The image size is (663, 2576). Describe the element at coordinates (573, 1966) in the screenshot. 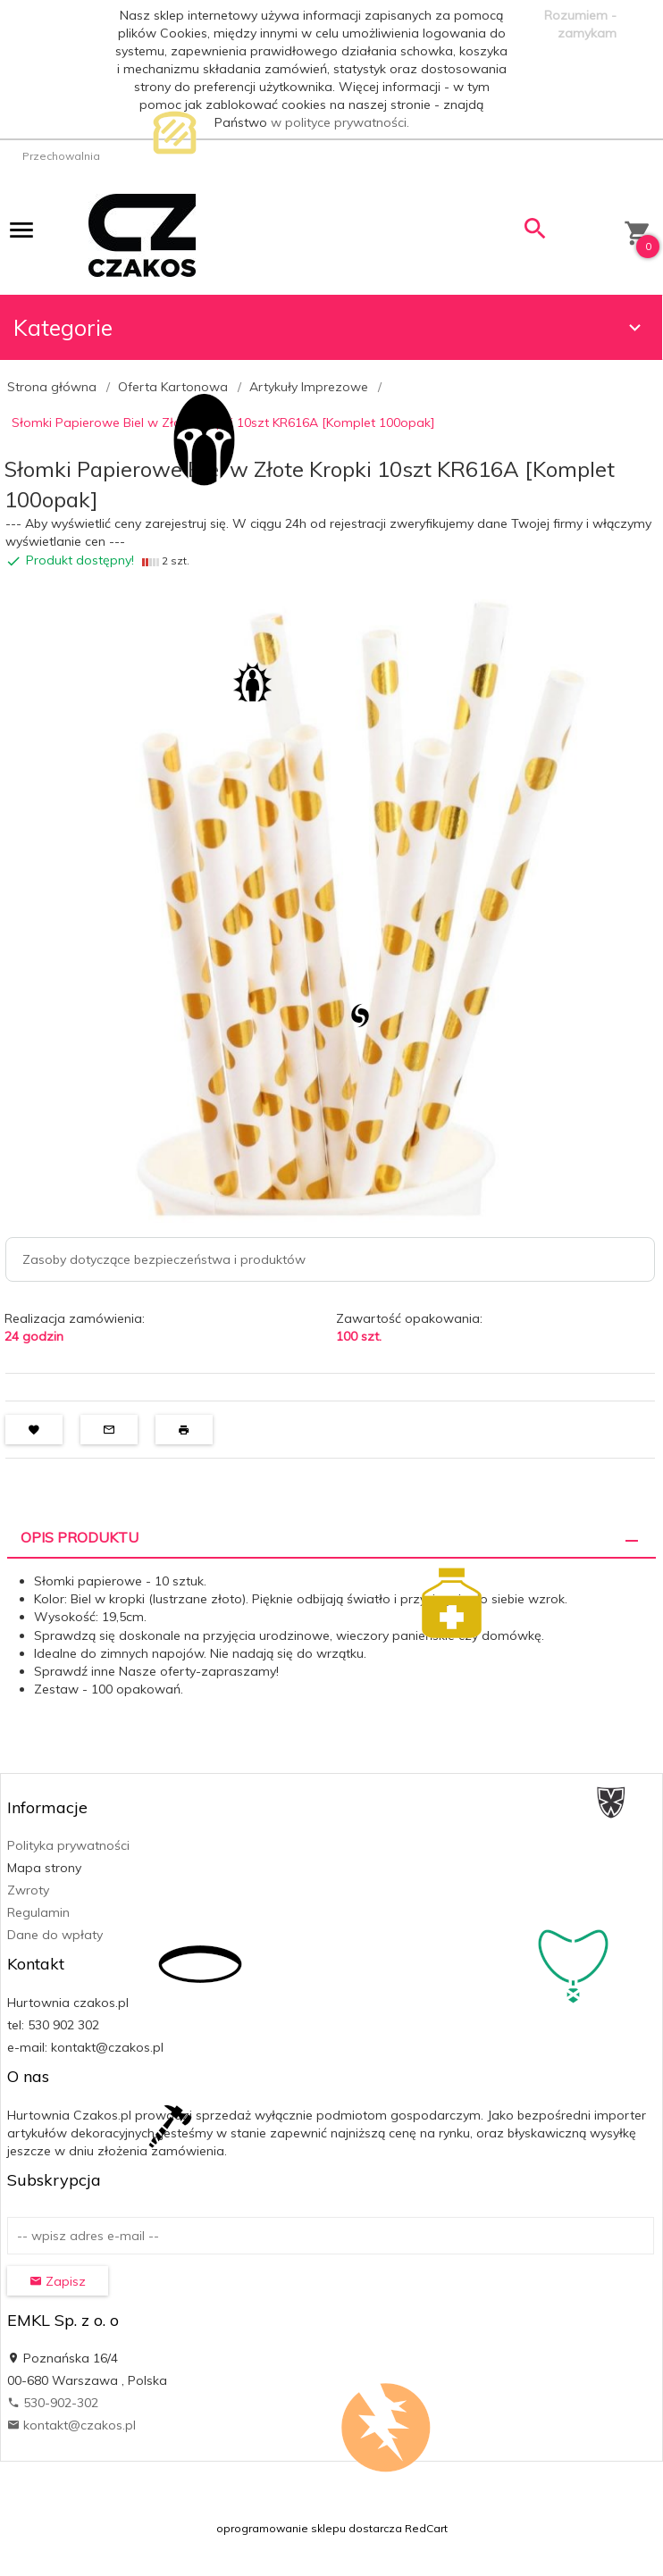

I see `equip or view jewelry item` at that location.